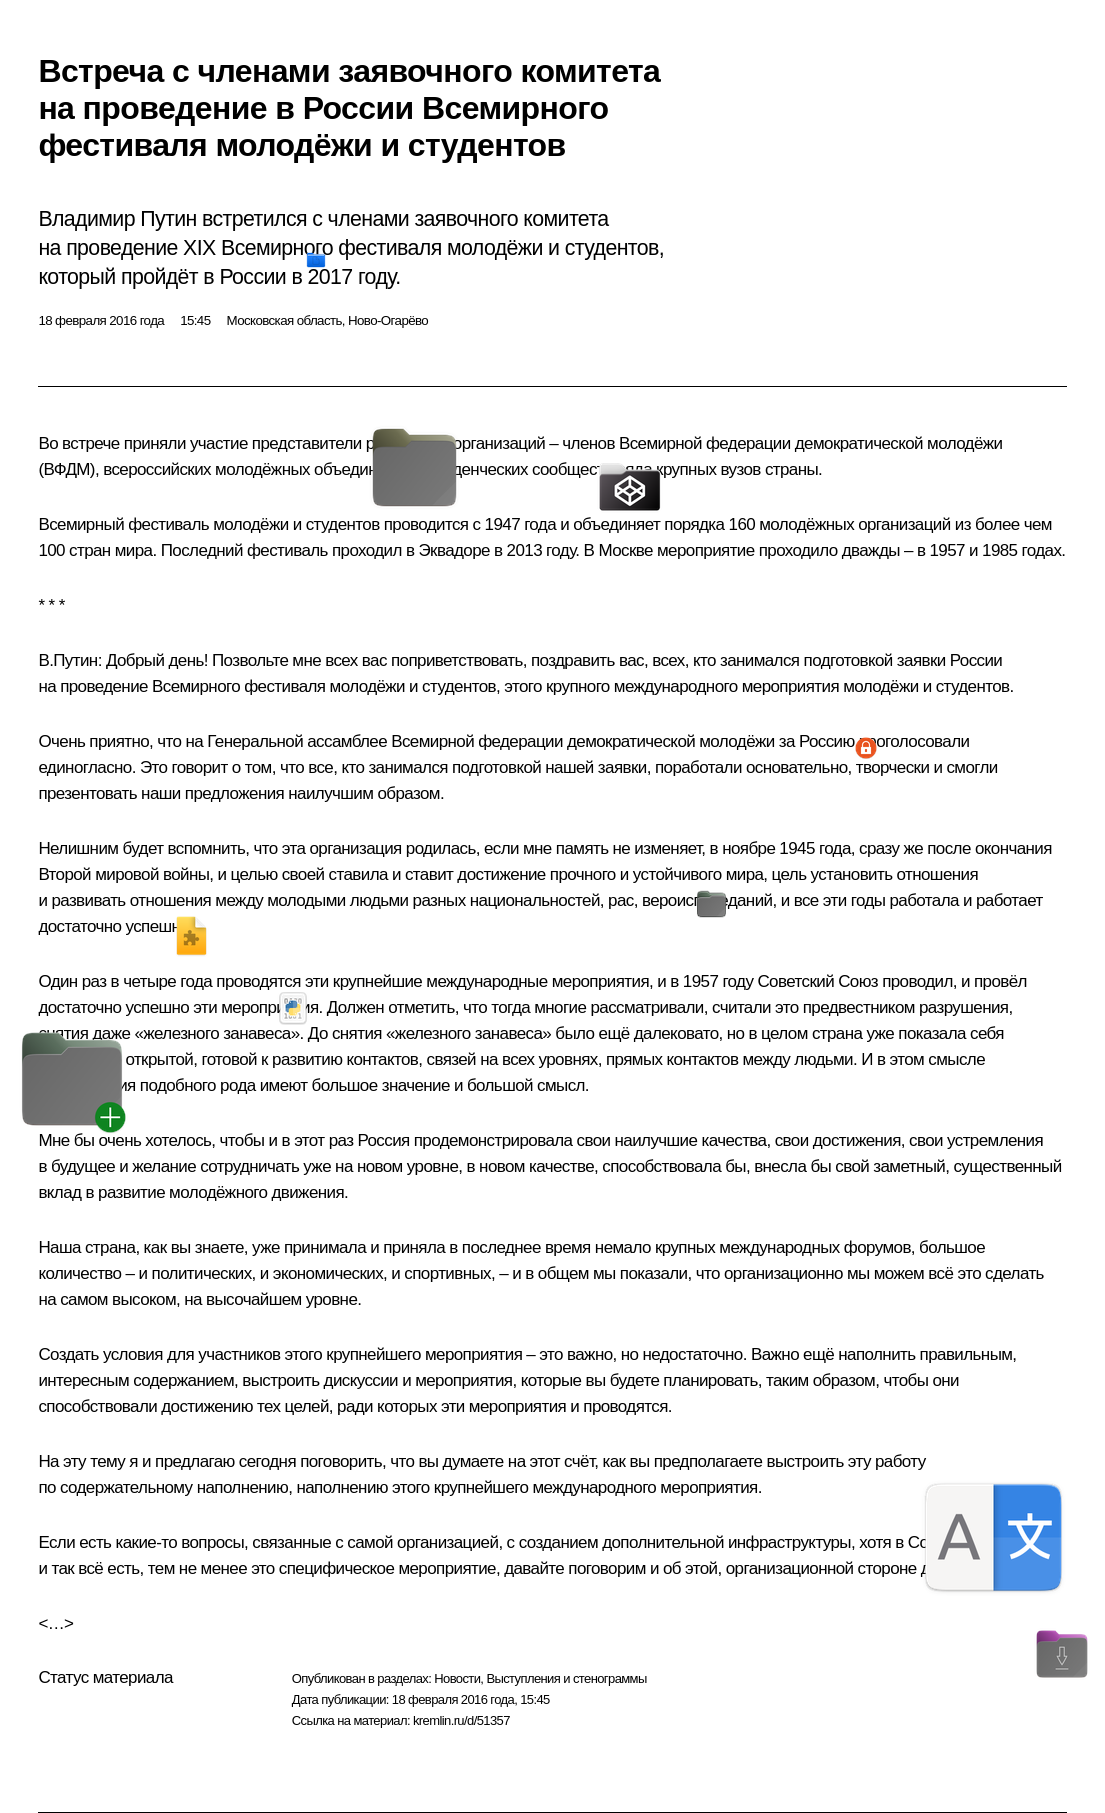 This screenshot has height=1813, width=1105. I want to click on open your documents folder, so click(316, 260).